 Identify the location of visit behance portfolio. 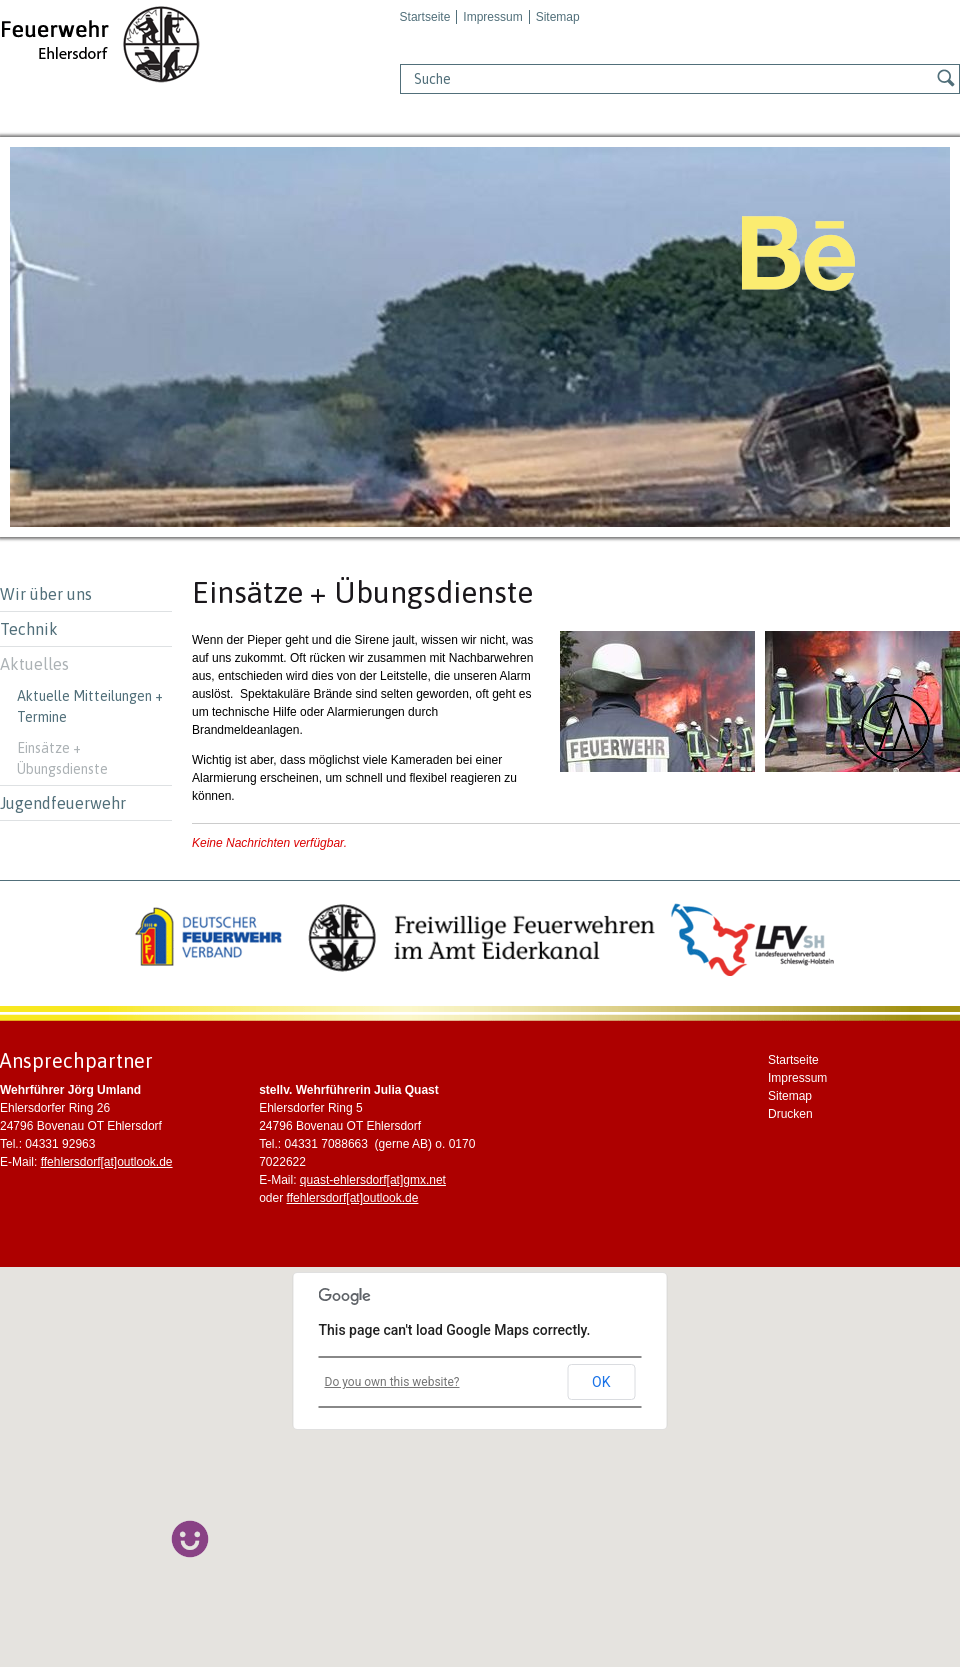
(798, 253).